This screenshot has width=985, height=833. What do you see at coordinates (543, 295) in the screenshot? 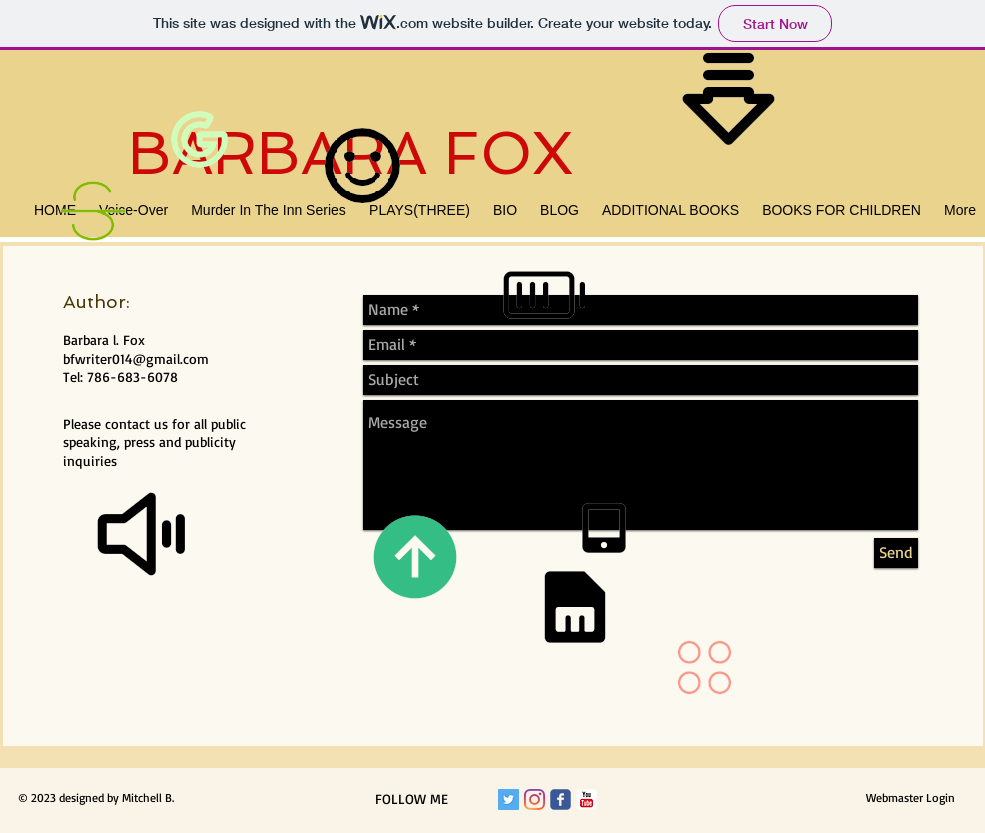
I see `indicates high battery level` at bounding box center [543, 295].